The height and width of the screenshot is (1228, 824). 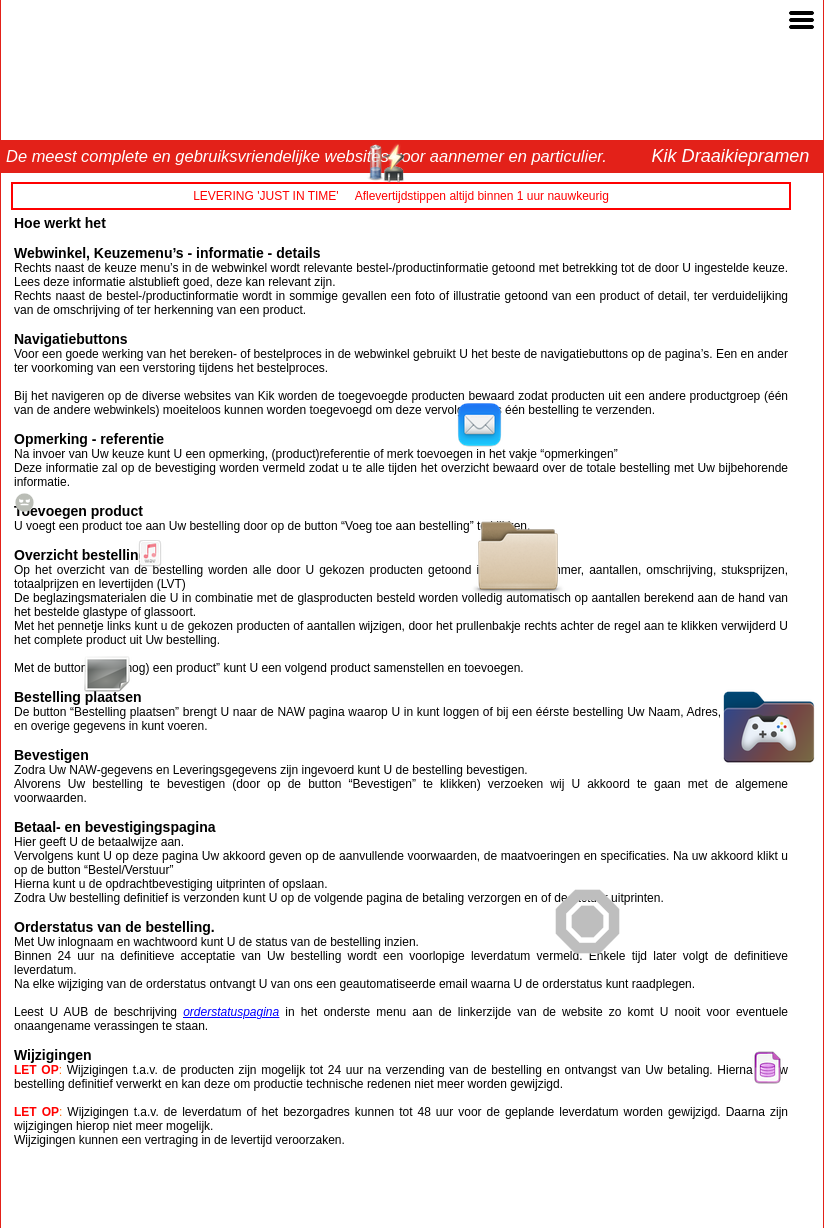 I want to click on react with anger to a message or post, so click(x=24, y=502).